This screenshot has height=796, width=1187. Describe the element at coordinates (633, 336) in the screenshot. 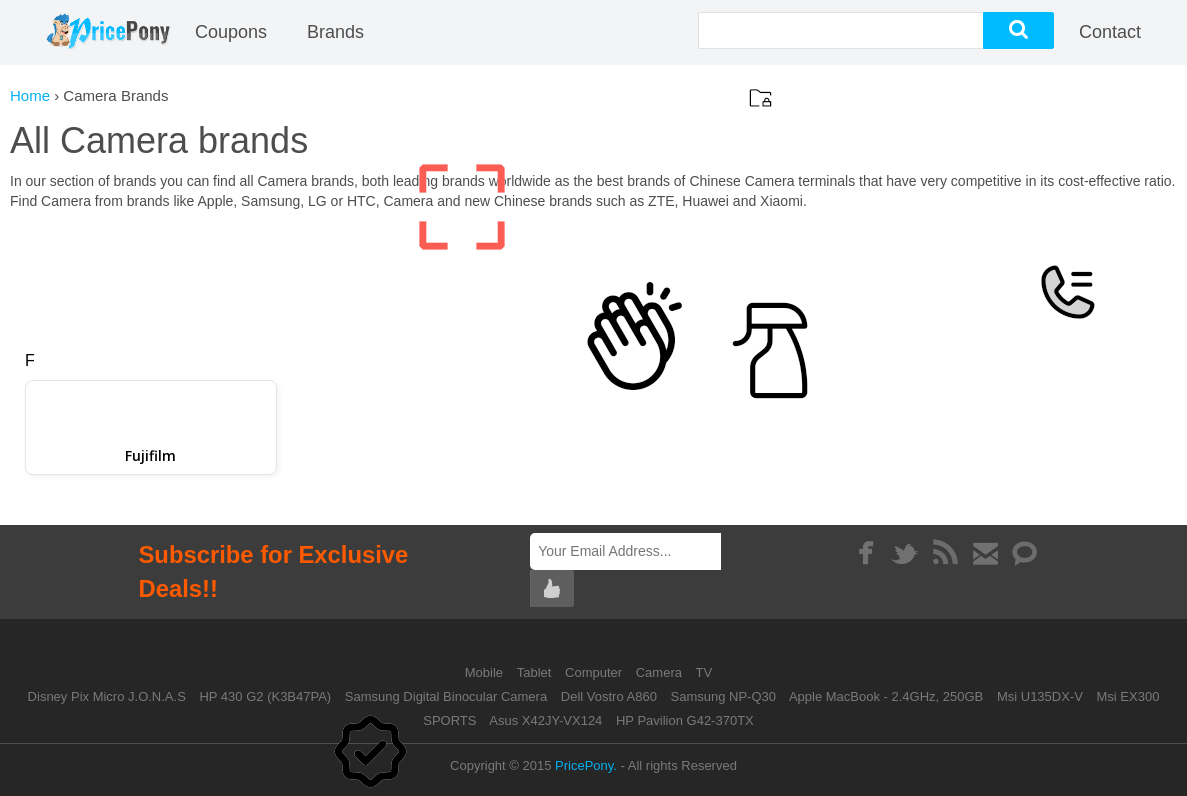

I see `applaud or show appreciation` at that location.